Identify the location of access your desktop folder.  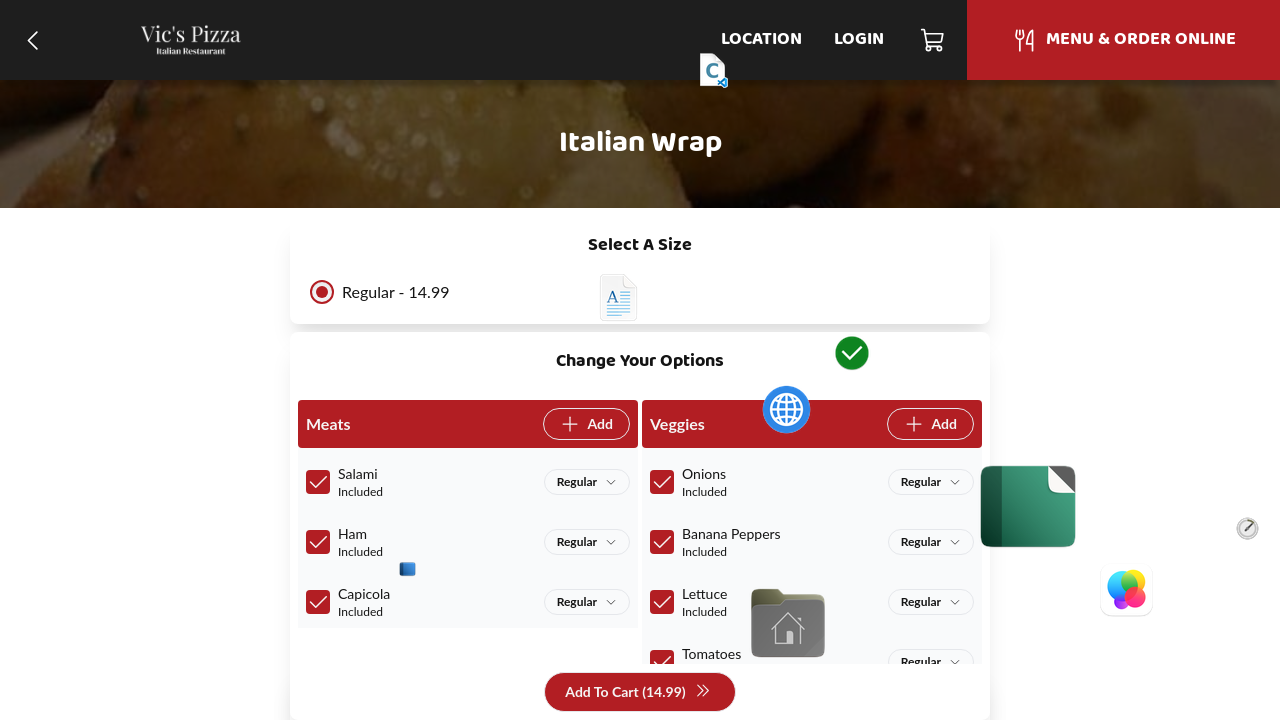
(407, 568).